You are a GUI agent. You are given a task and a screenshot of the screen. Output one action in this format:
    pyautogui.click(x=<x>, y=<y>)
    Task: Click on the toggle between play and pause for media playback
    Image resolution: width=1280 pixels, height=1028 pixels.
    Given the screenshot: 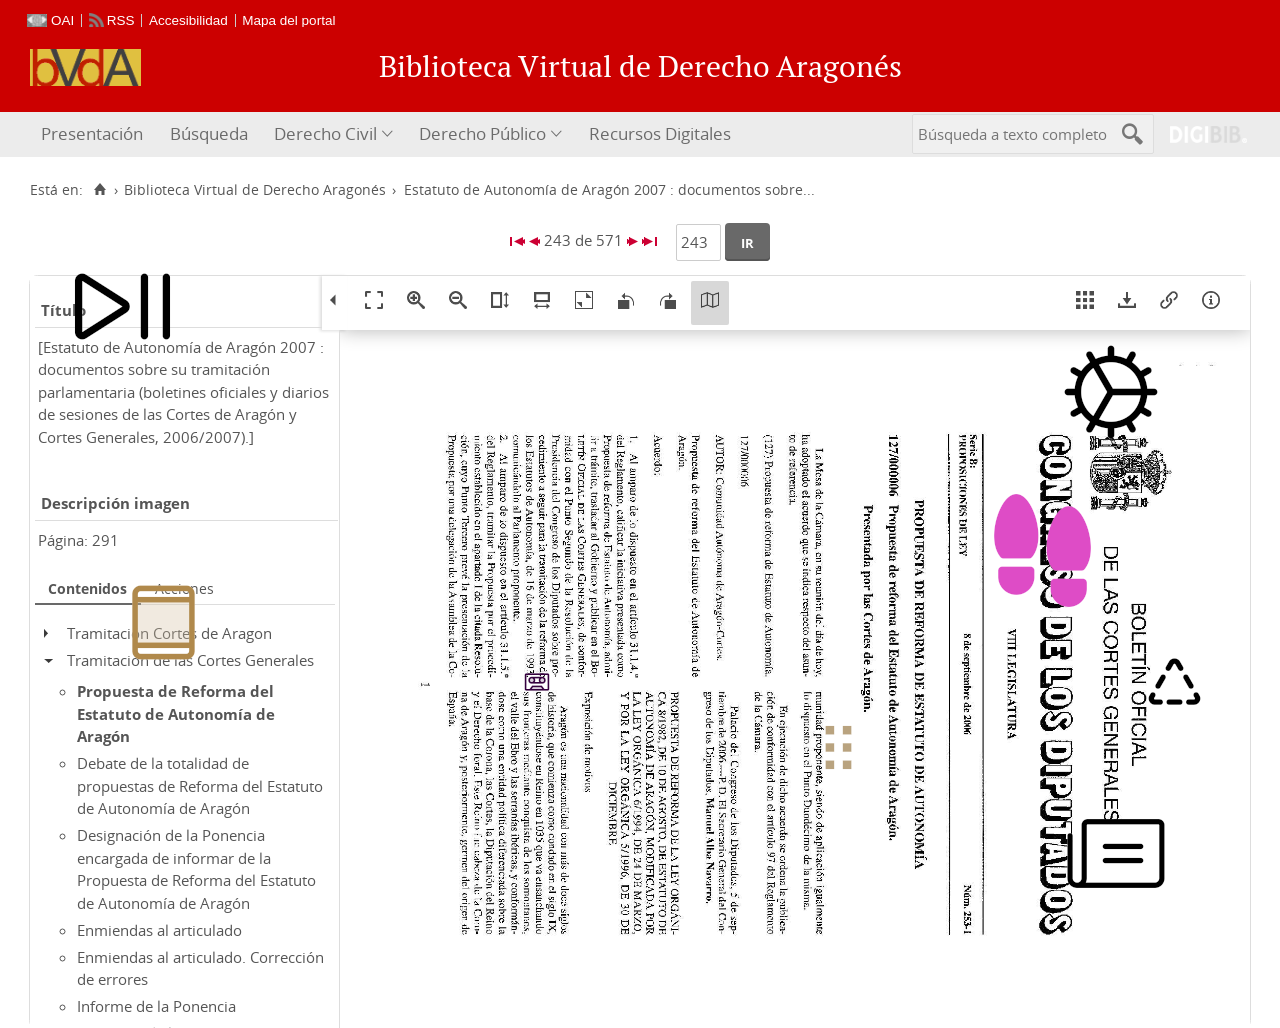 What is the action you would take?
    pyautogui.click(x=122, y=306)
    